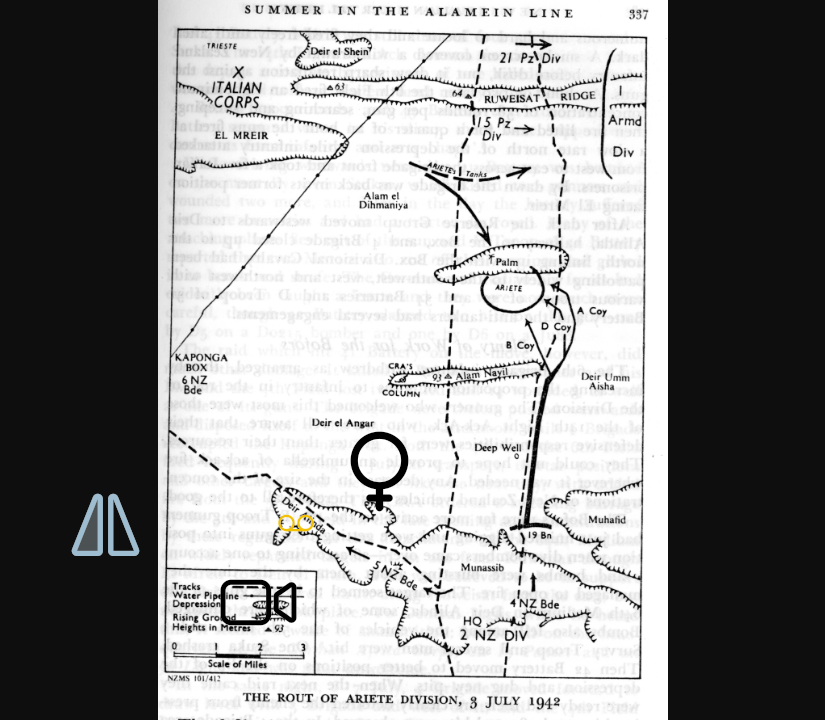 Image resolution: width=825 pixels, height=720 pixels. I want to click on flip image horizontally, so click(105, 527).